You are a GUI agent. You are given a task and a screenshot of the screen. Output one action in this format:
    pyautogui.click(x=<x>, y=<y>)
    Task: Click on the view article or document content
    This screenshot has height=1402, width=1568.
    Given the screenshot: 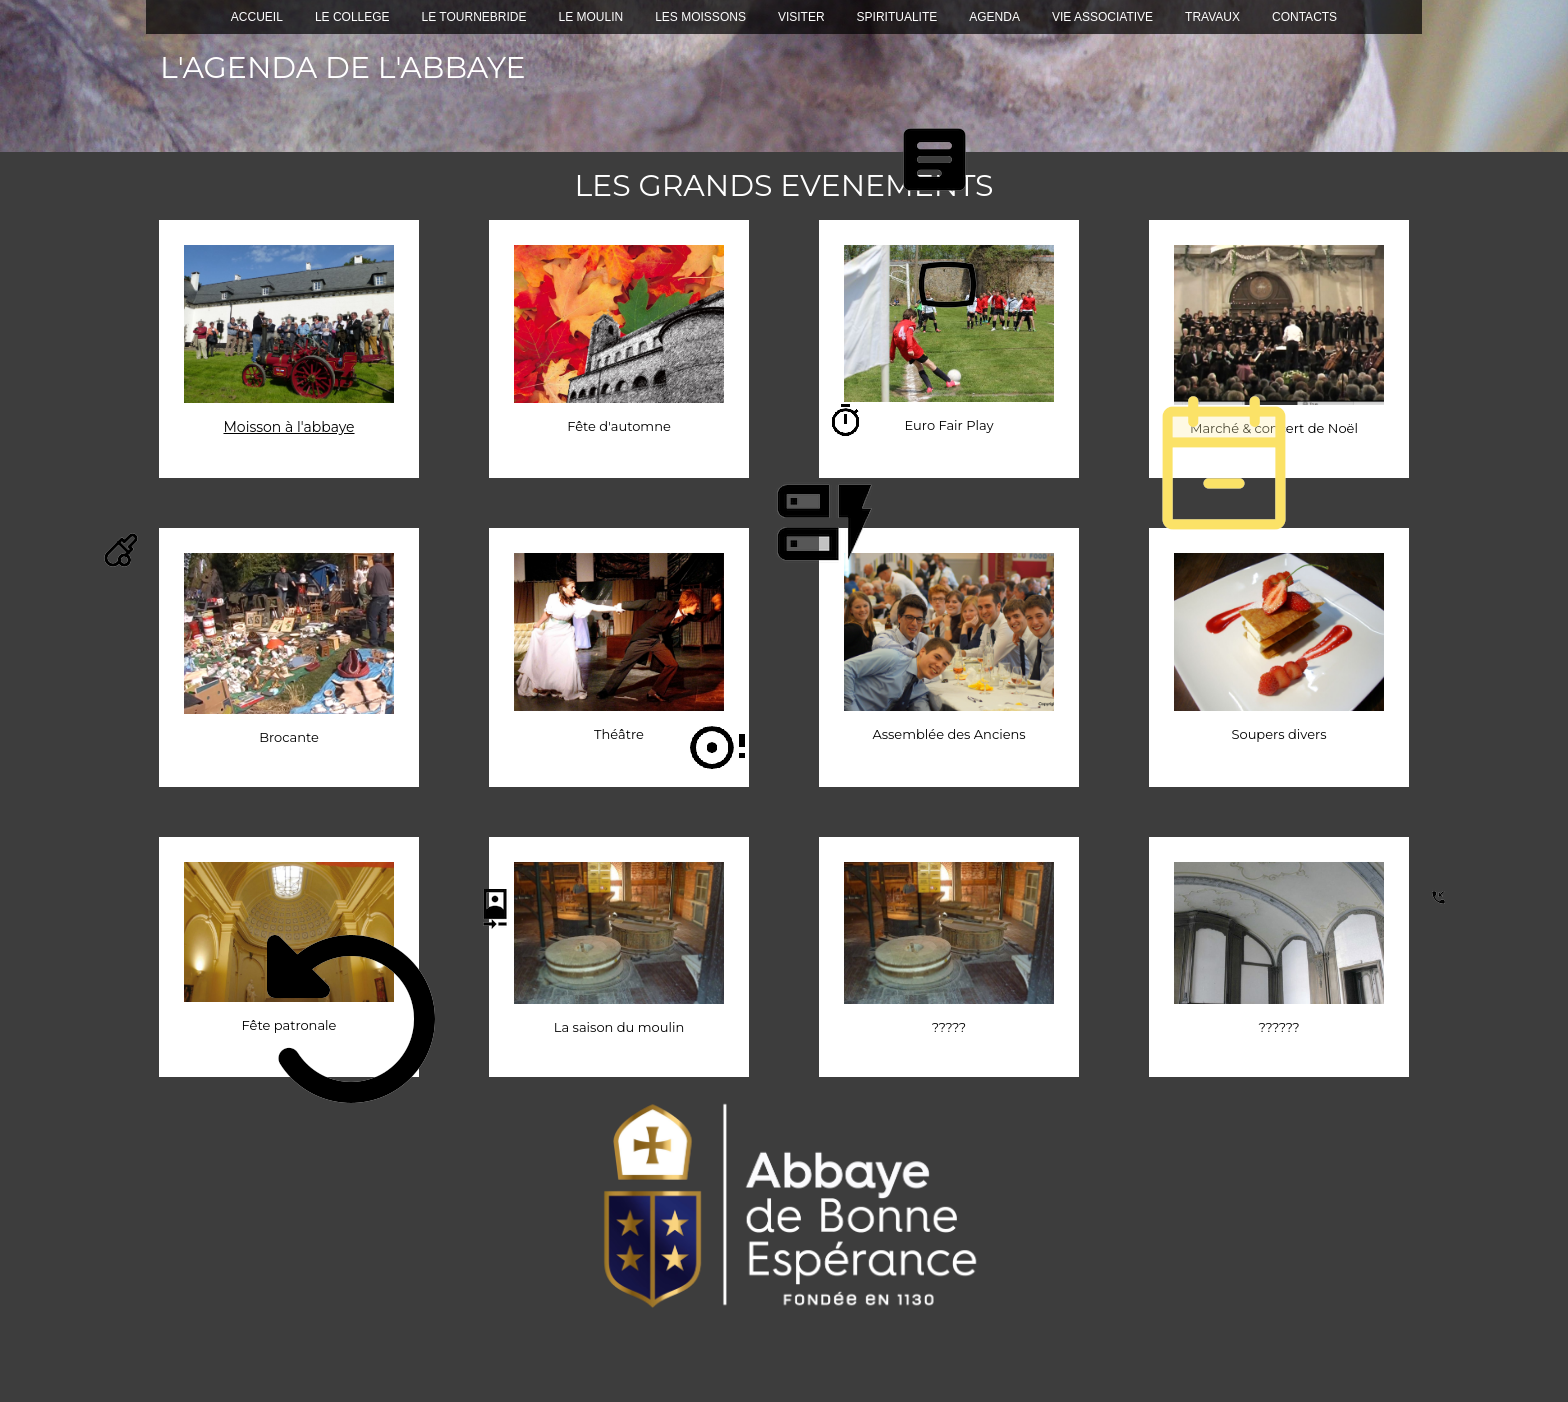 What is the action you would take?
    pyautogui.click(x=934, y=159)
    